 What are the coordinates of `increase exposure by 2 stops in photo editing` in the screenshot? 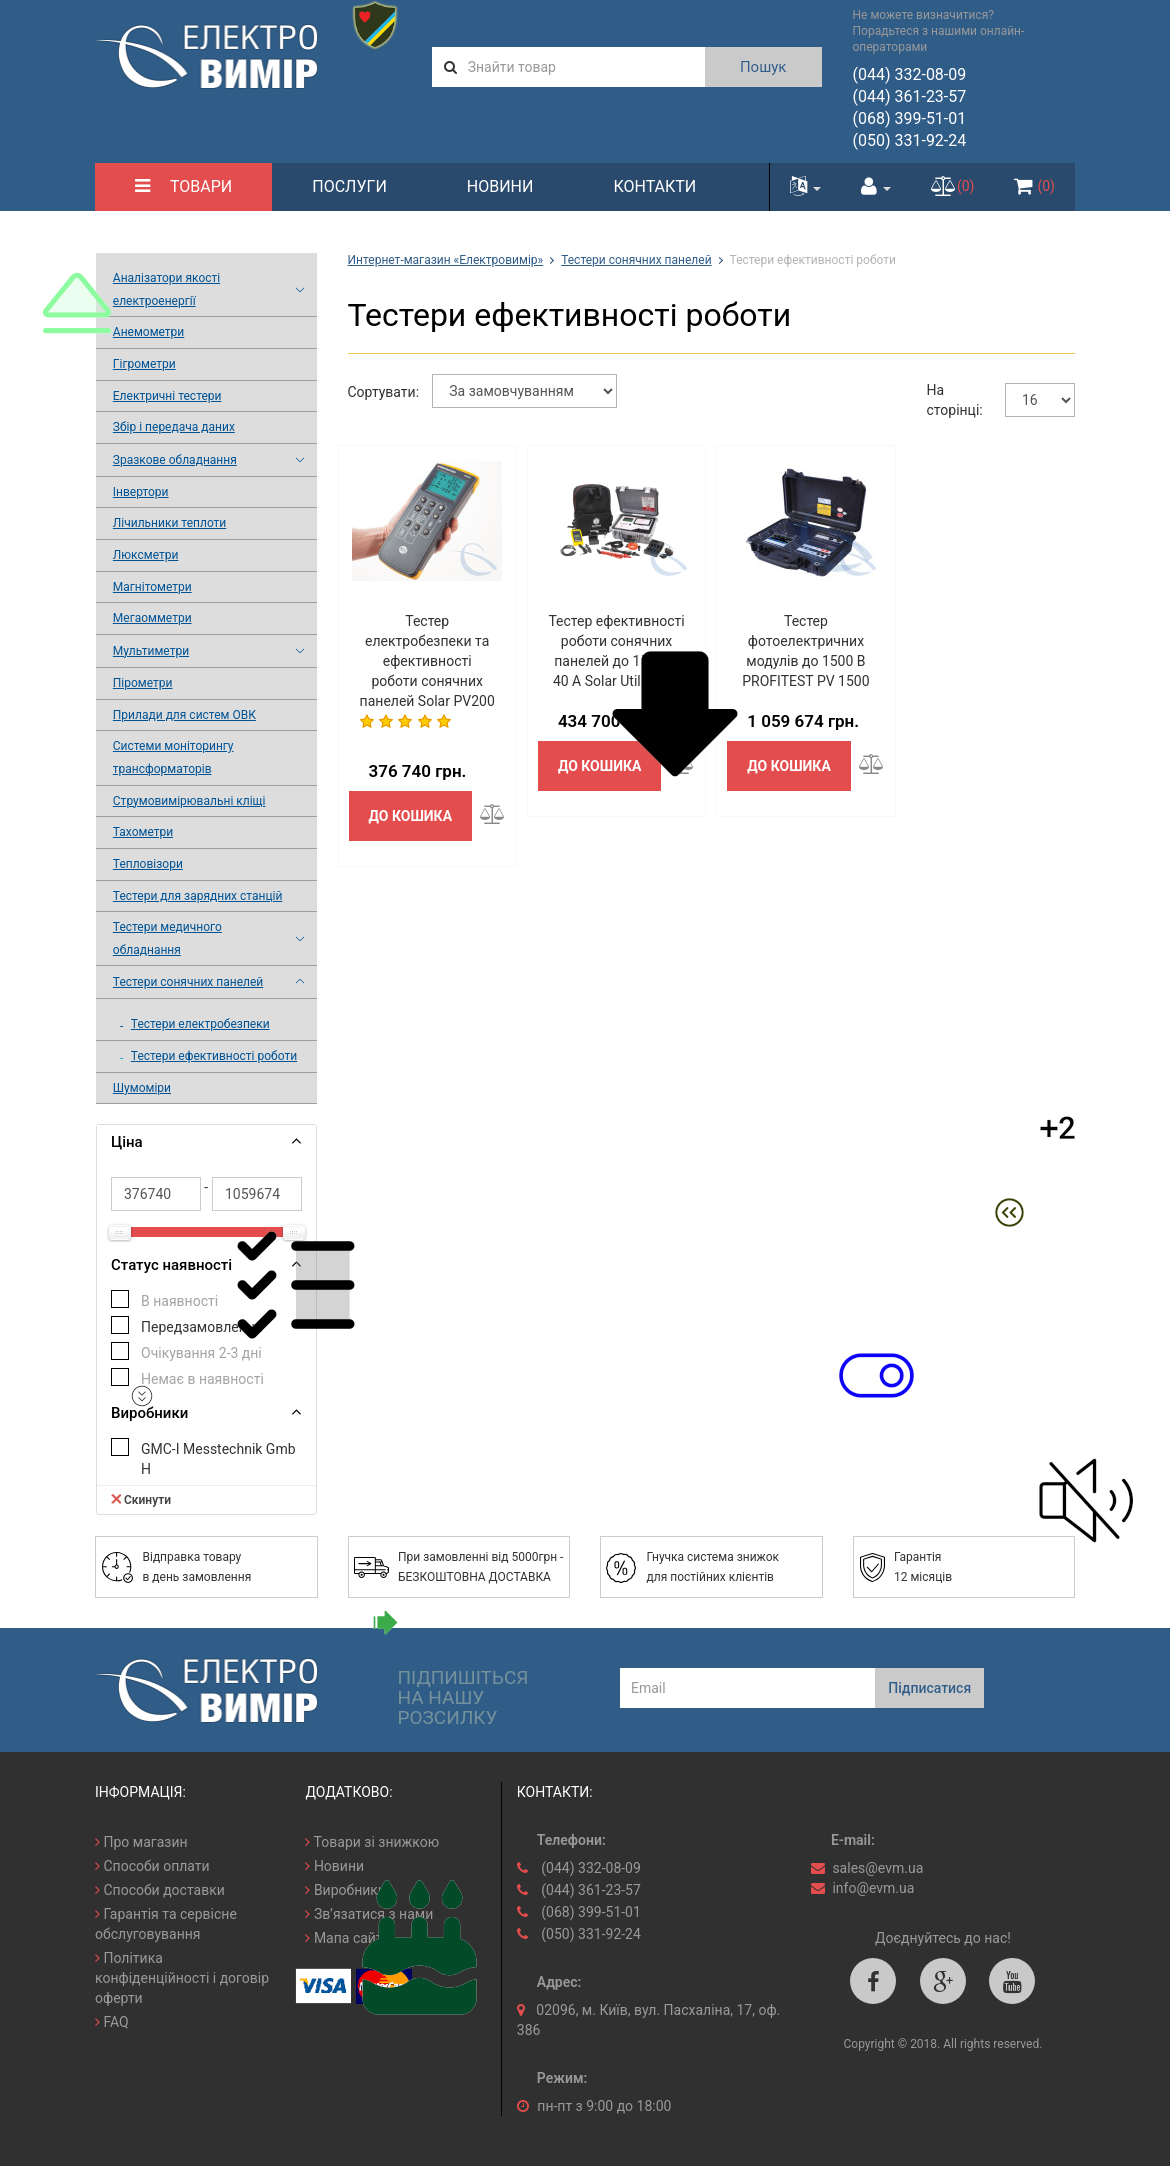 It's located at (1057, 1128).